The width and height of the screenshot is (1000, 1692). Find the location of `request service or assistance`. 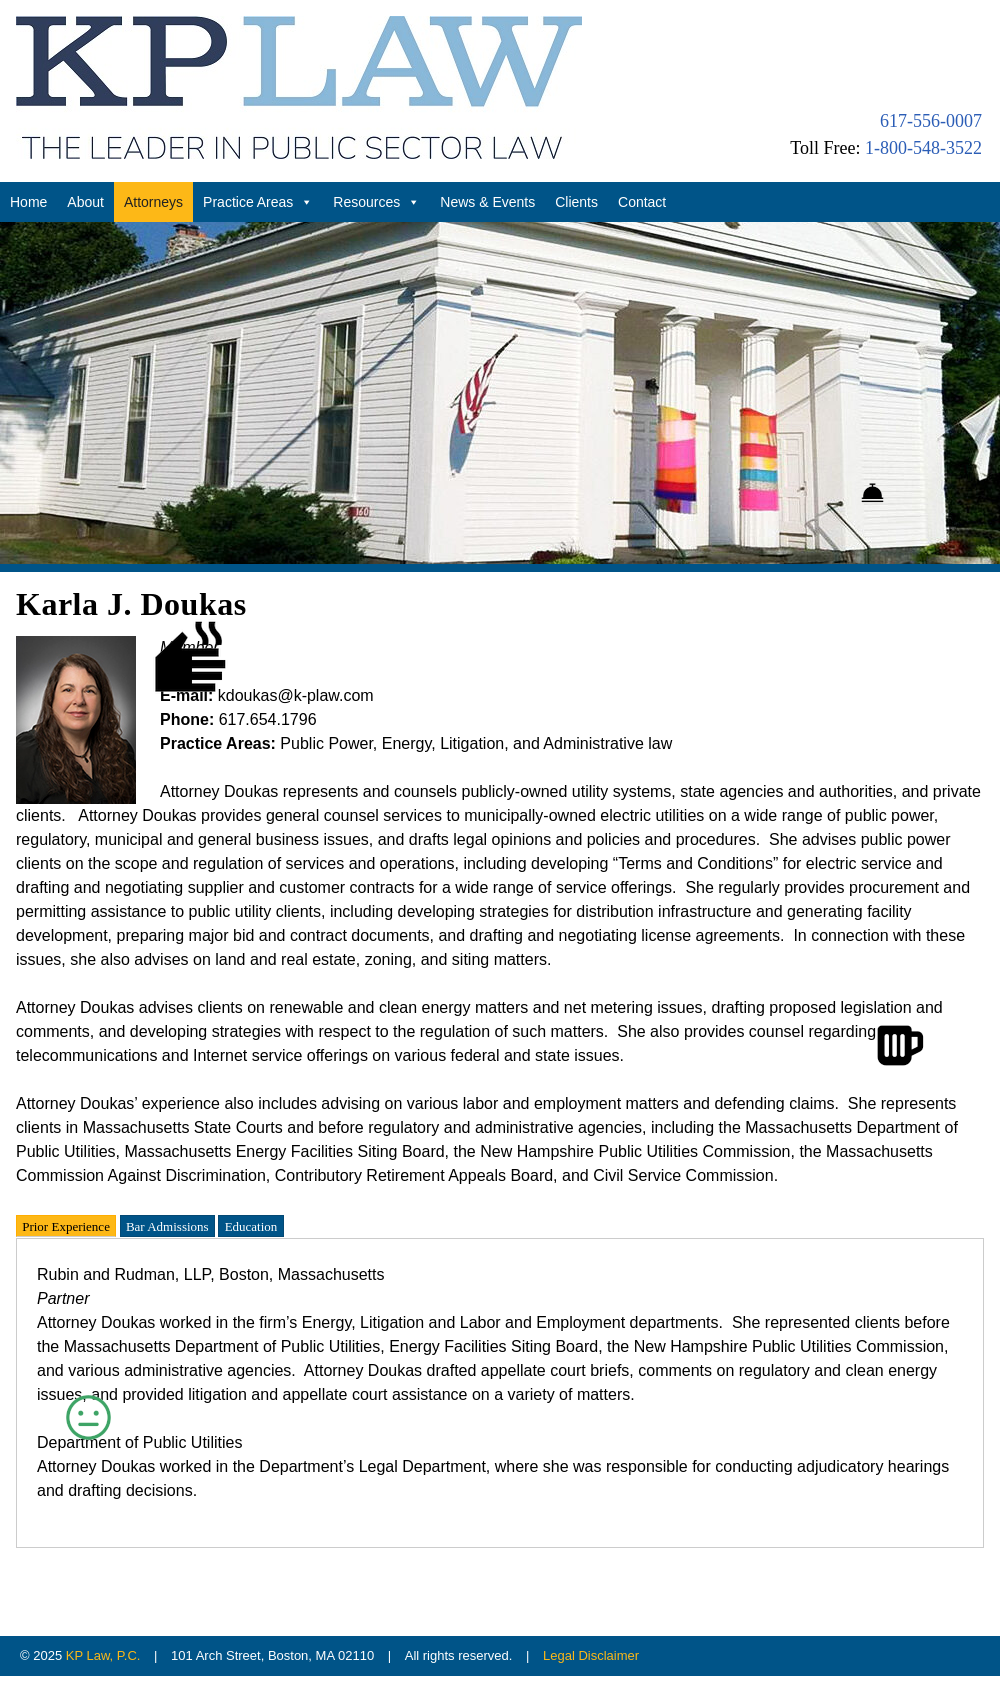

request service or assistance is located at coordinates (872, 493).